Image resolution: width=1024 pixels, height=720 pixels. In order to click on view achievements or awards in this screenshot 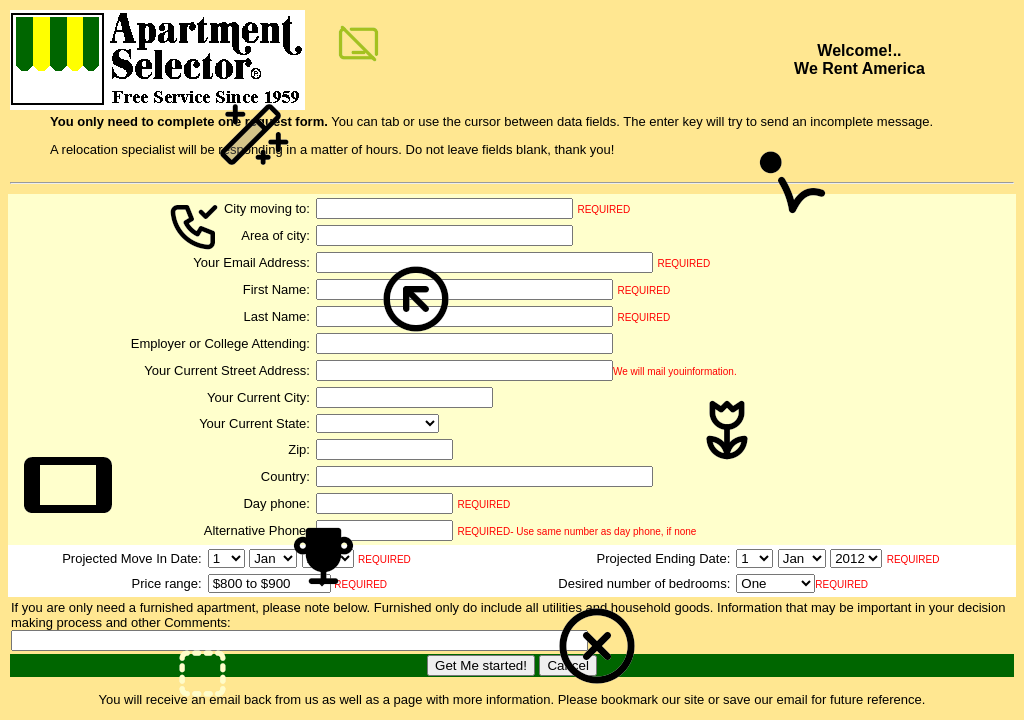, I will do `click(323, 554)`.